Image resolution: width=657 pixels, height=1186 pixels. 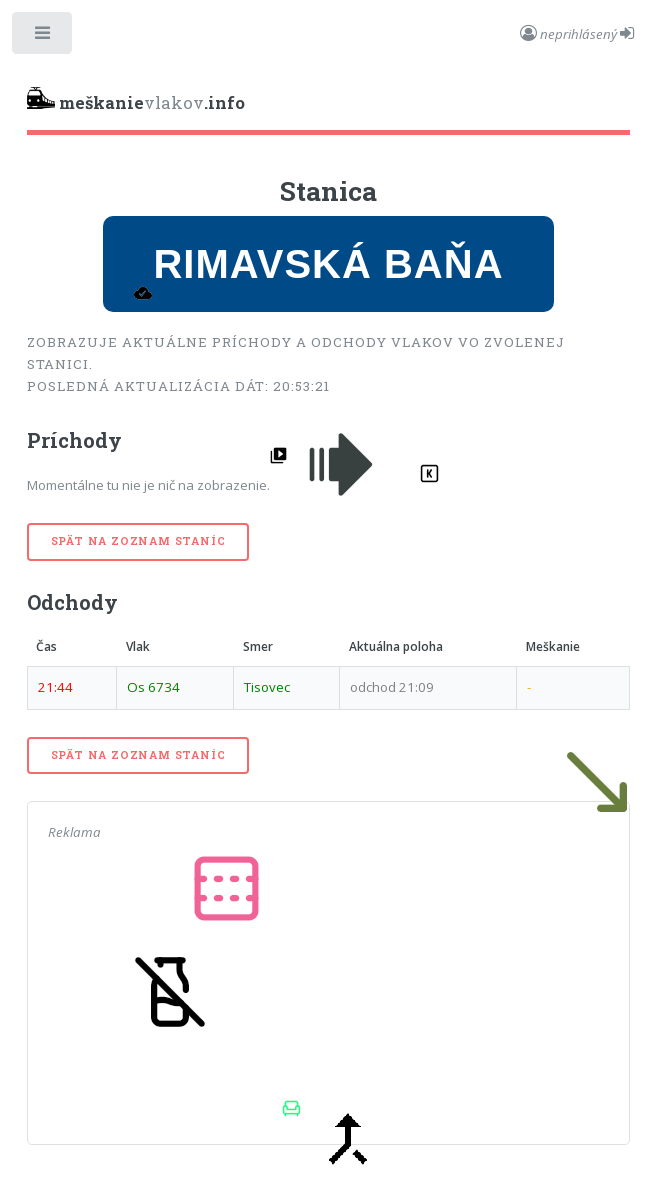 I want to click on file successfully uploaded to cloud storage, so click(x=143, y=293).